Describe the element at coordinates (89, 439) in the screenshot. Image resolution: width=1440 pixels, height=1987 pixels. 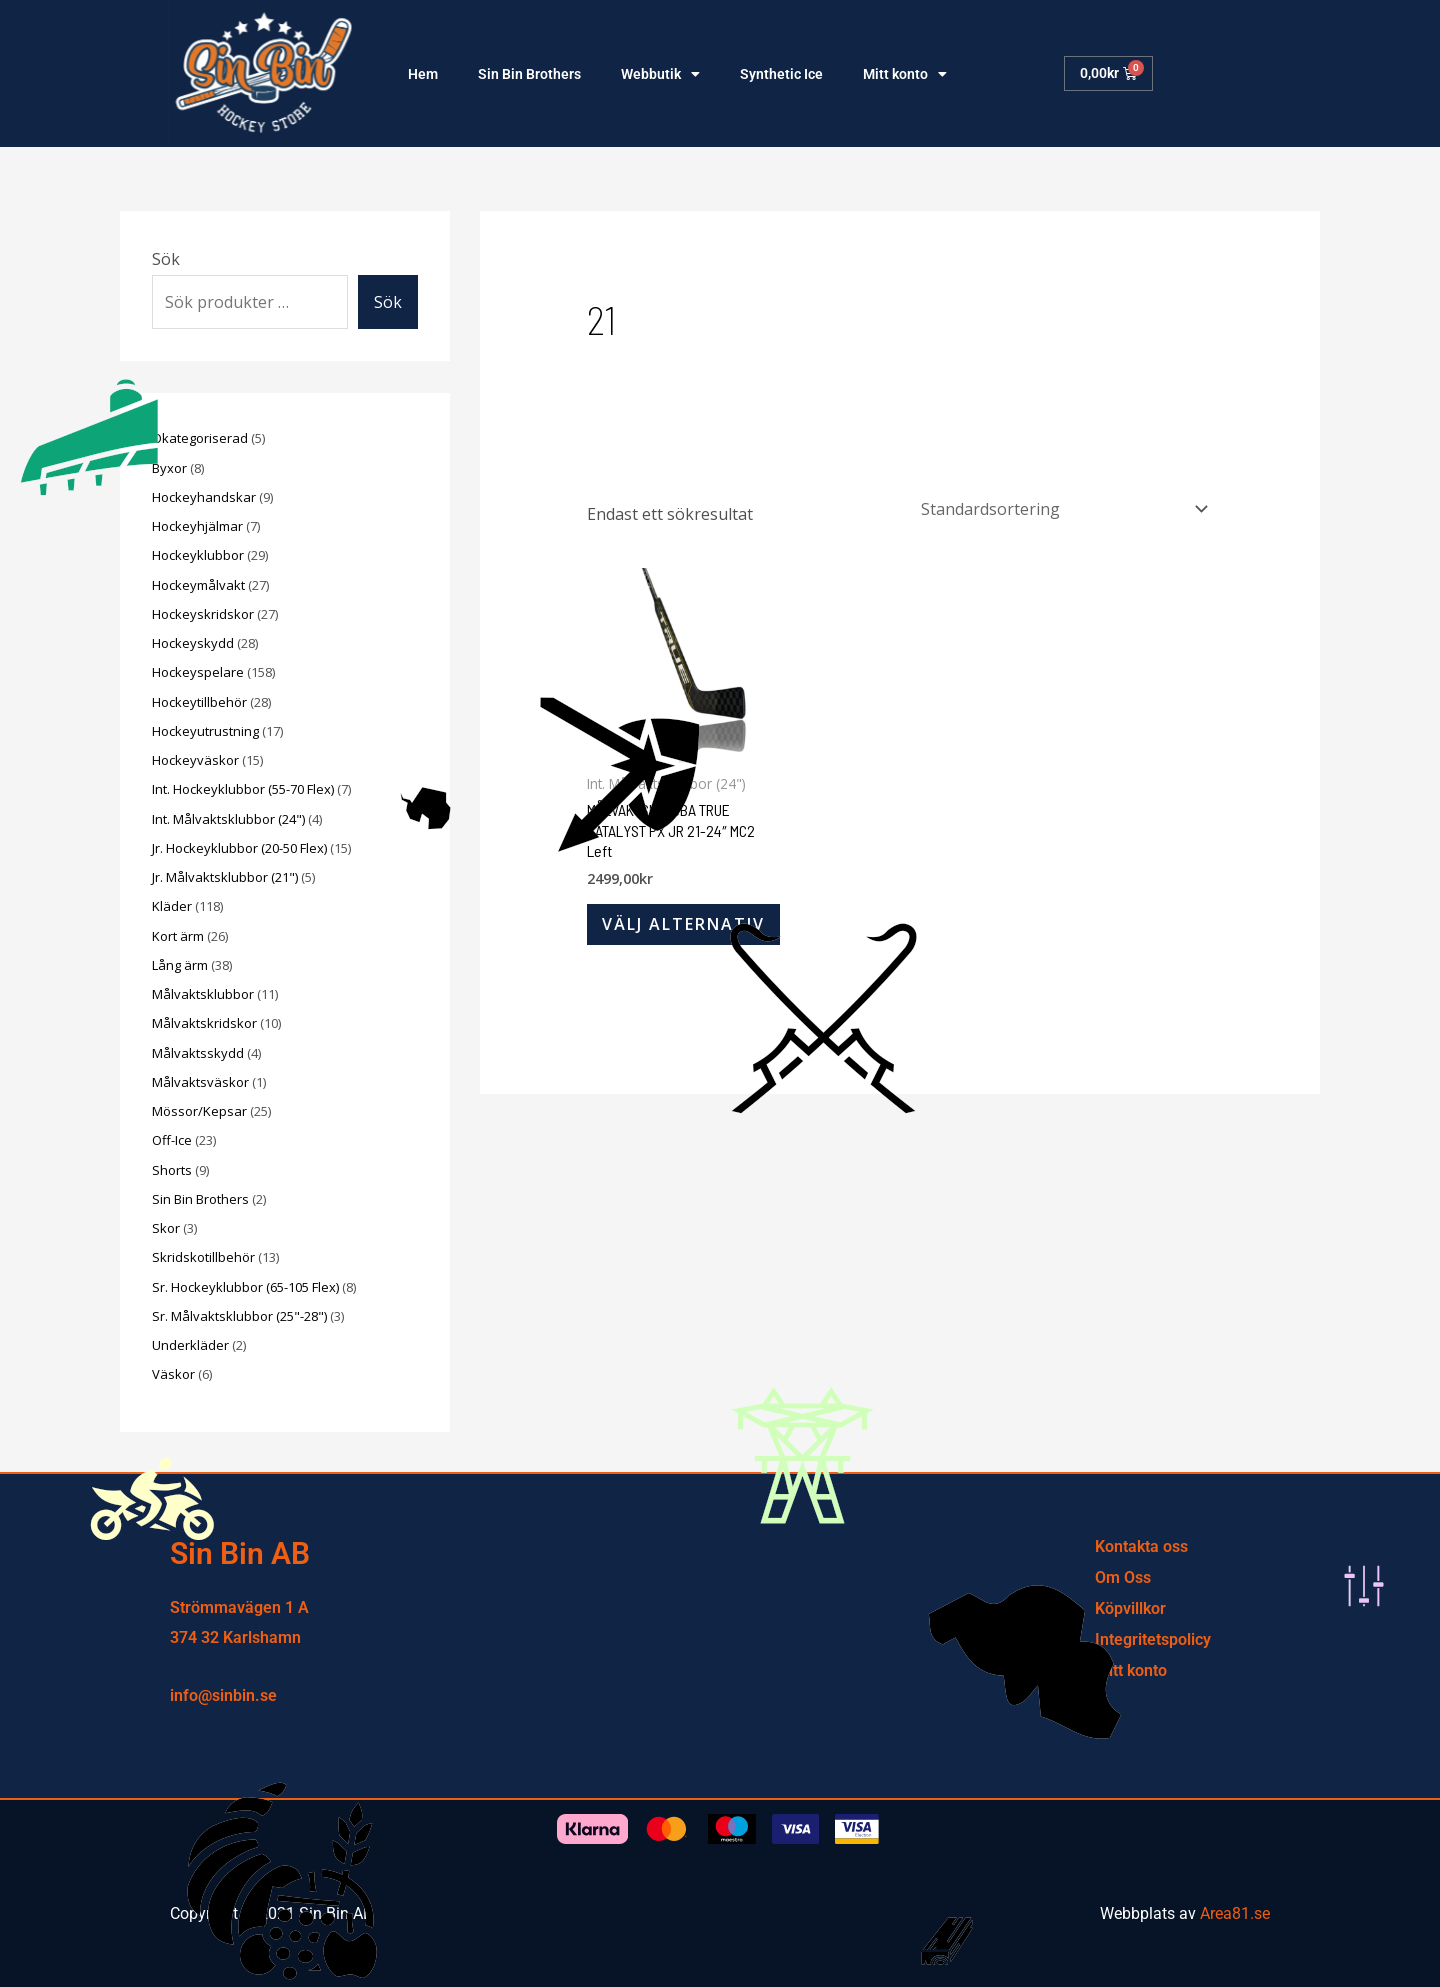
I see `access flight or travel features` at that location.